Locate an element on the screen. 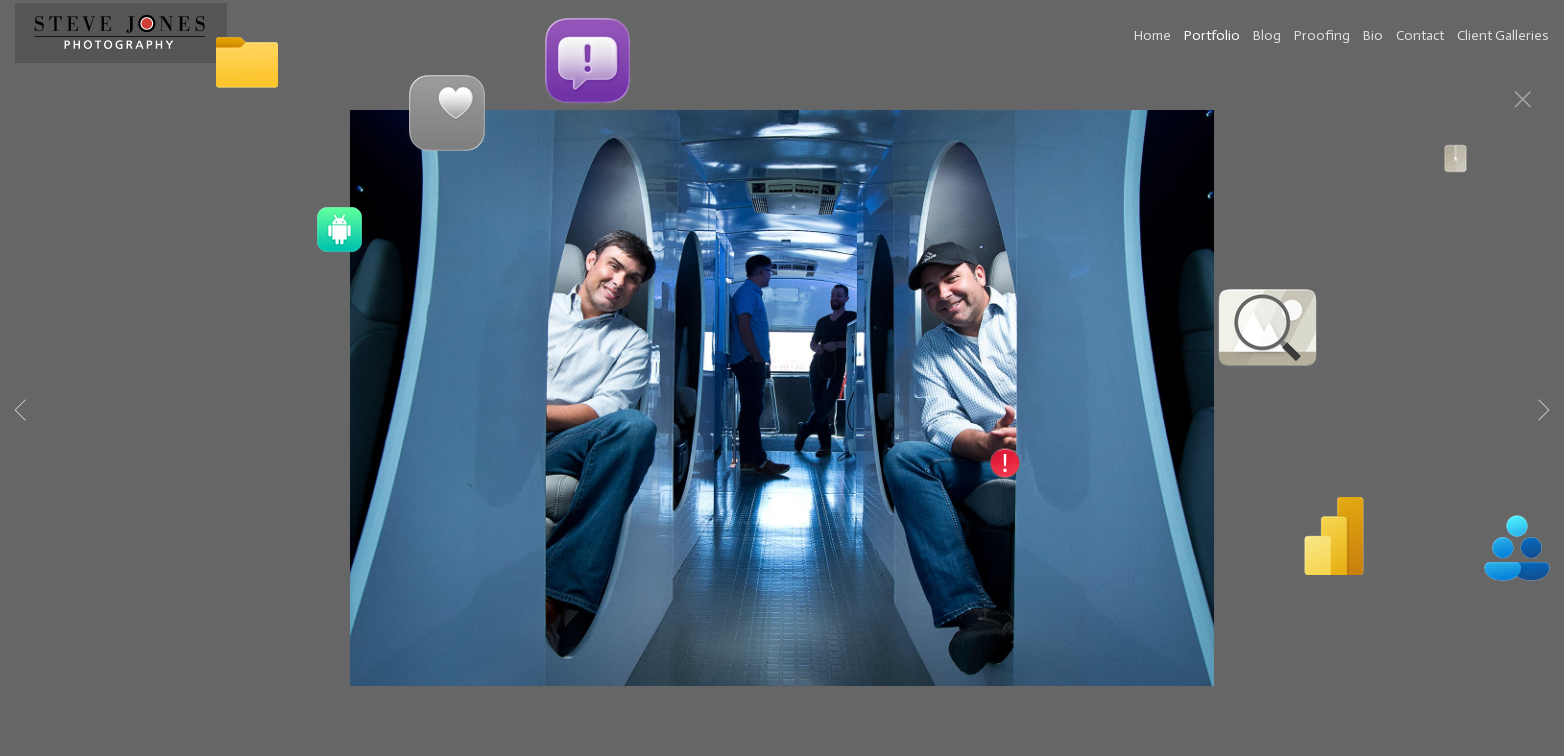 The width and height of the screenshot is (1564, 756). open a folder to view its contents is located at coordinates (247, 63).